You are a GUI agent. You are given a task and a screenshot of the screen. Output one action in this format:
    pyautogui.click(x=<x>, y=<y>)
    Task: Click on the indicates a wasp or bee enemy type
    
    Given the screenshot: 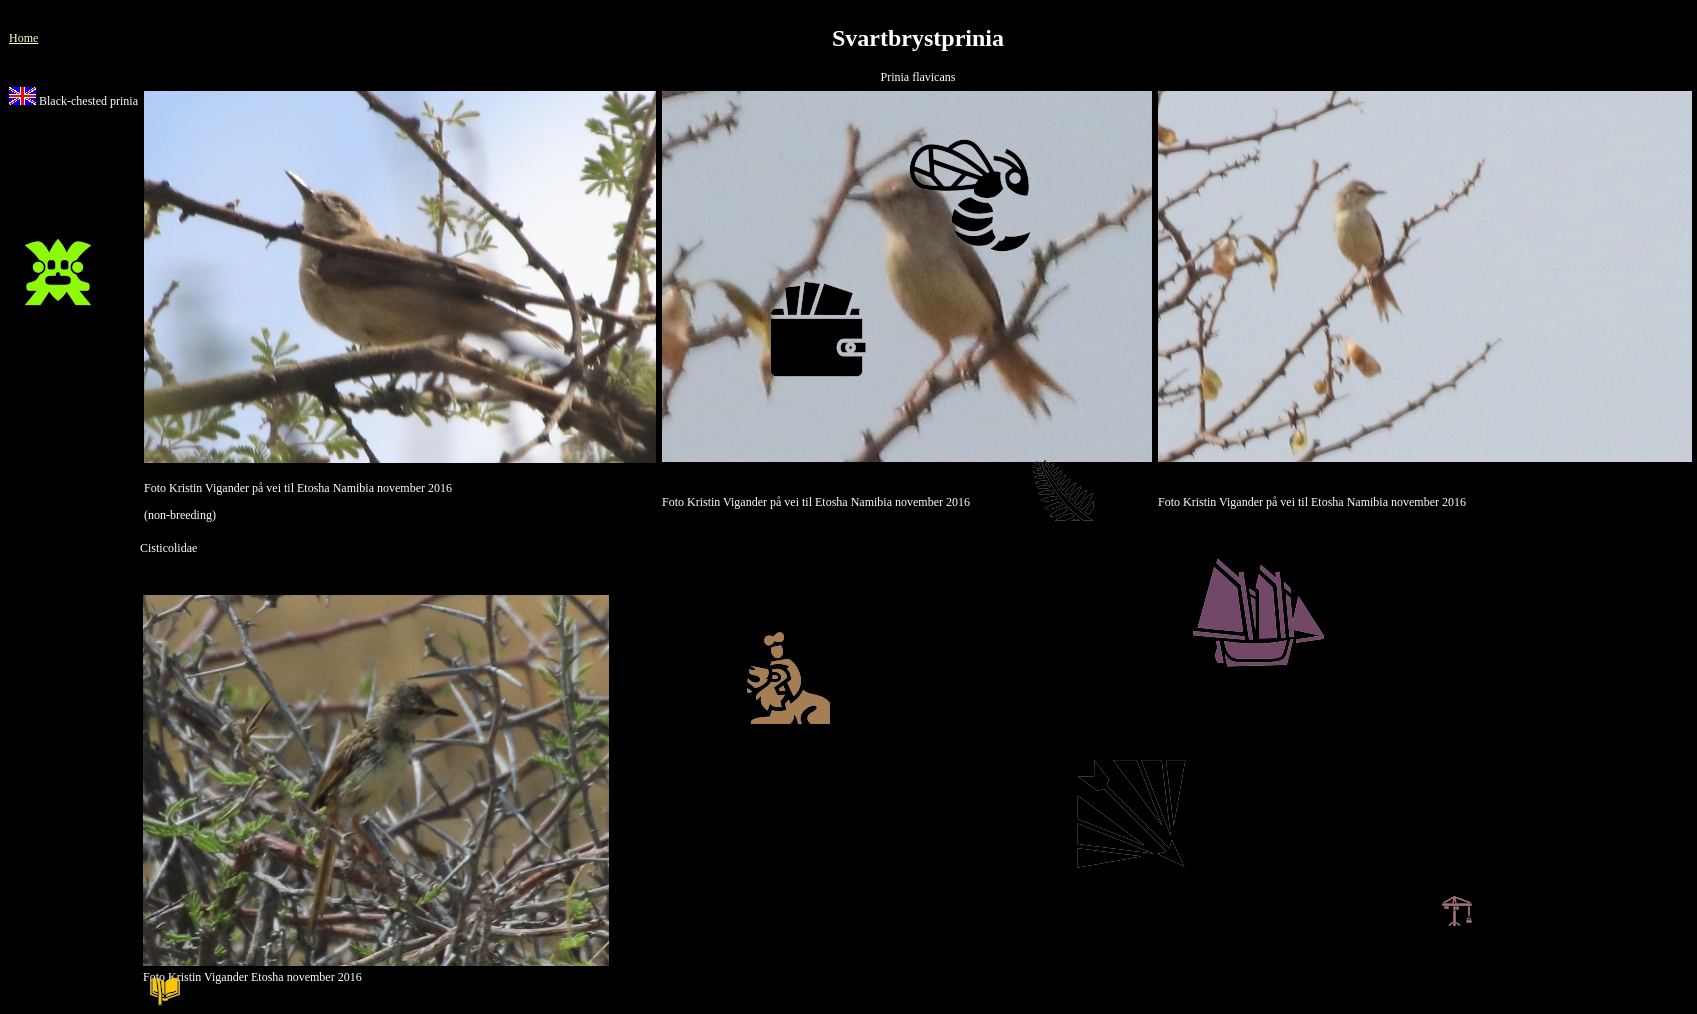 What is the action you would take?
    pyautogui.click(x=969, y=193)
    